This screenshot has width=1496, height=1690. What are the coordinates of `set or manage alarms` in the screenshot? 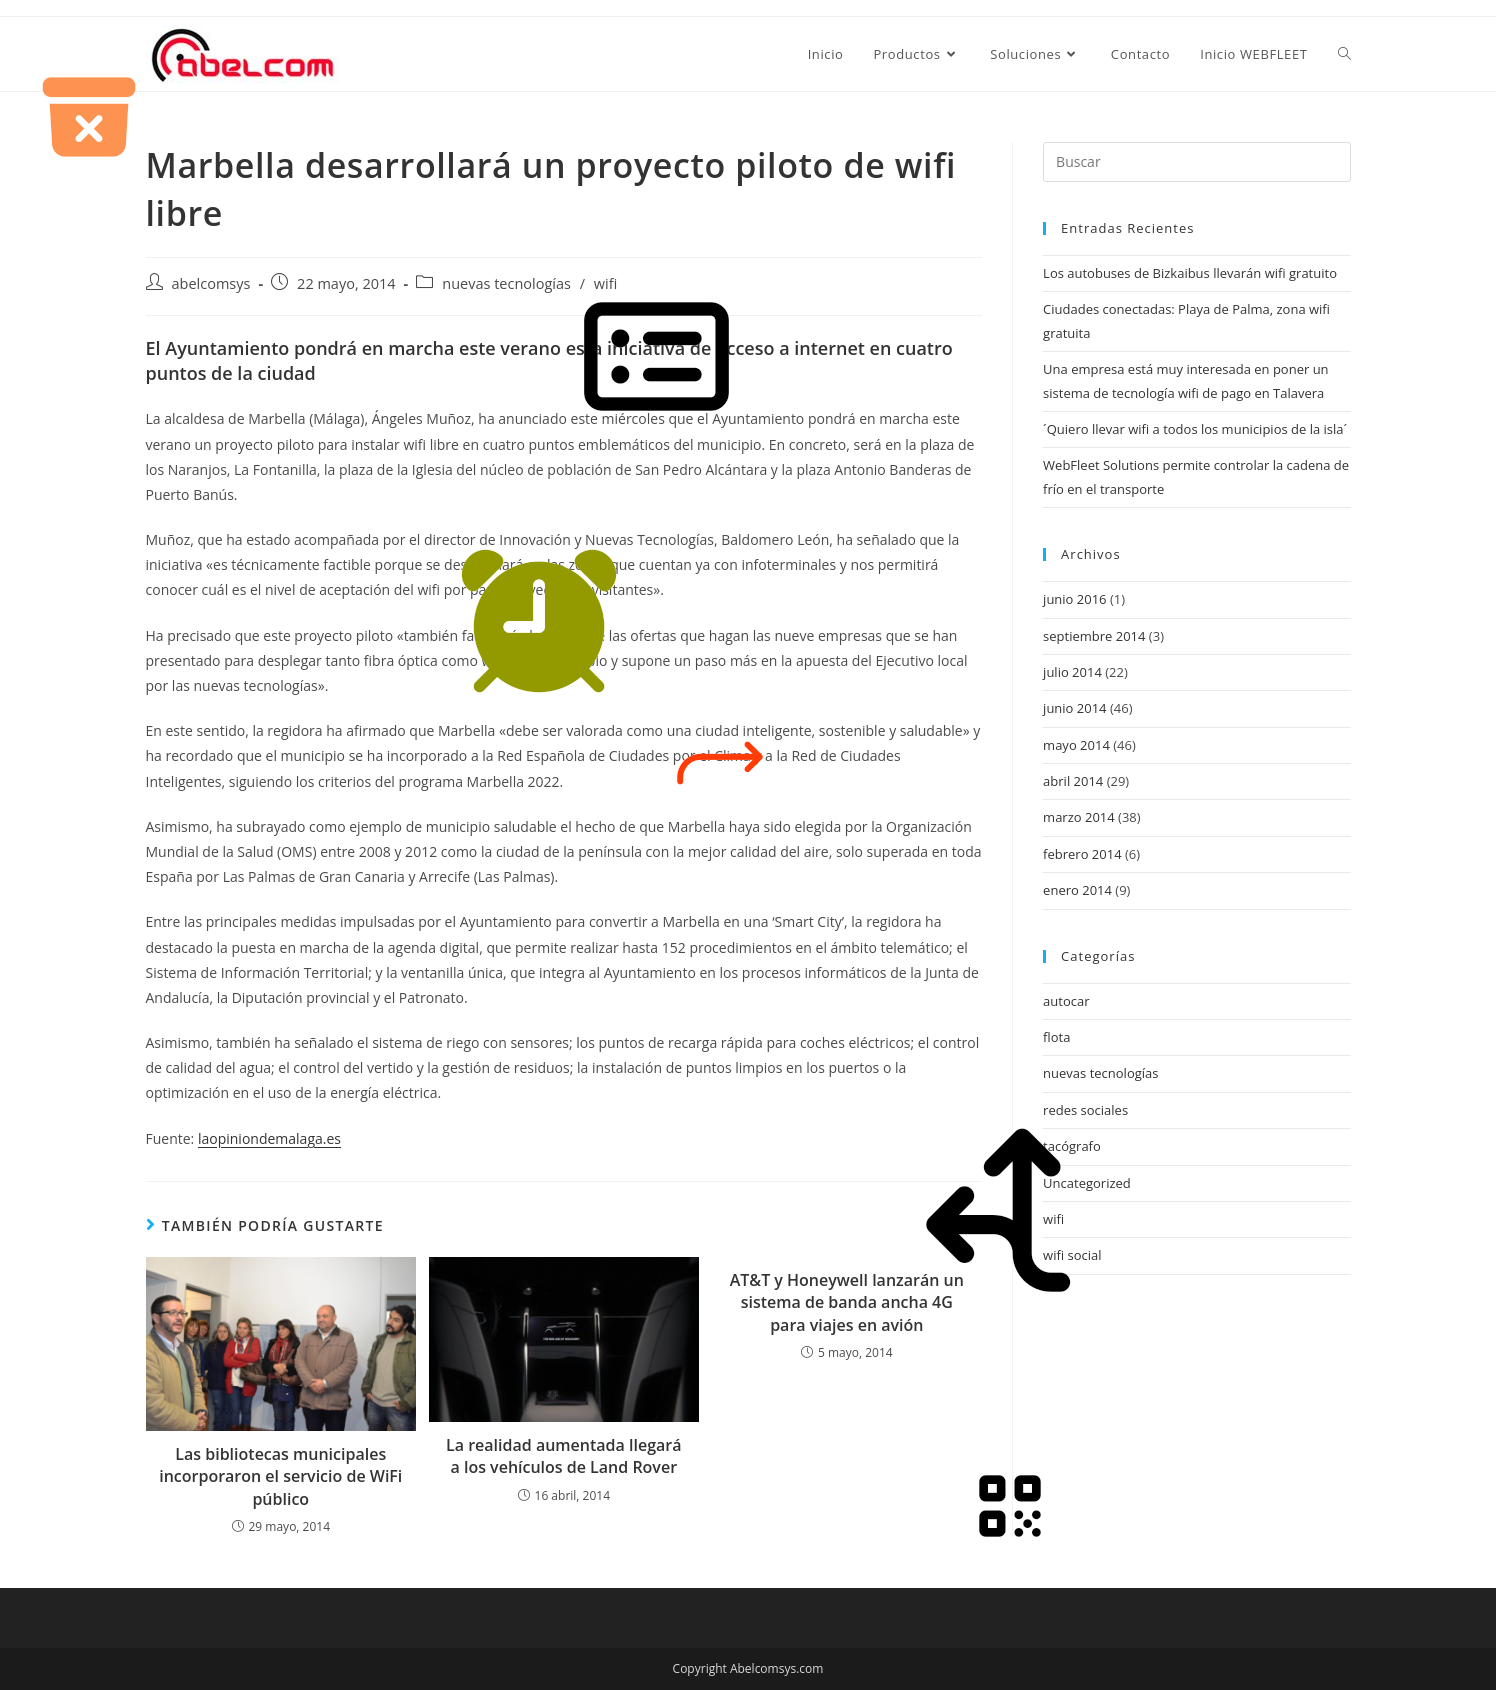 It's located at (539, 621).